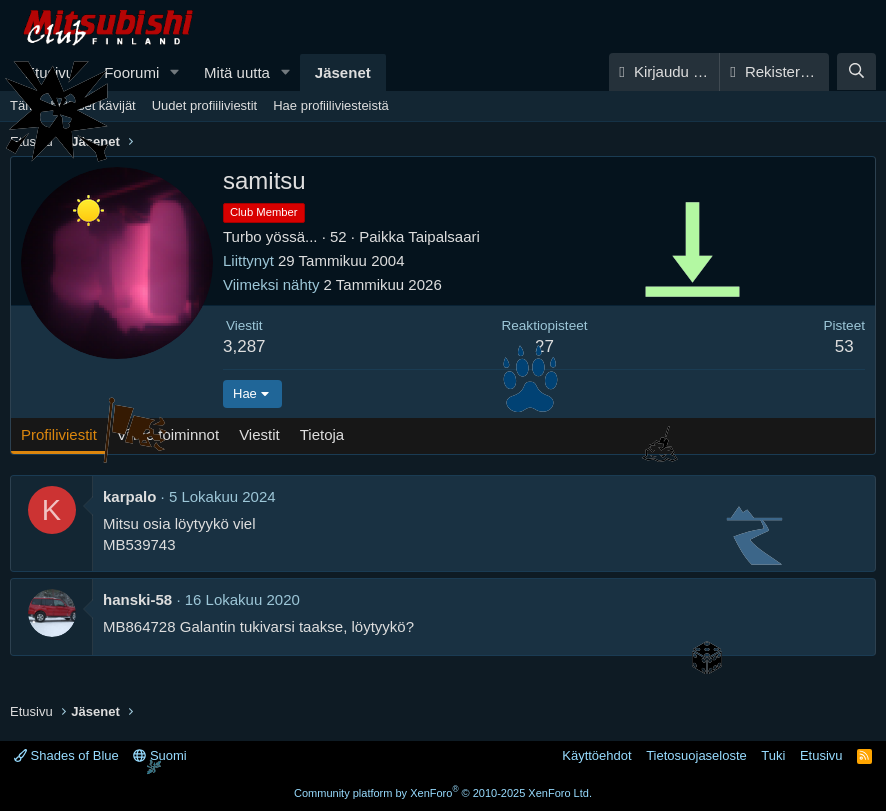 This screenshot has width=886, height=811. I want to click on access pet-related features or settings, so click(529, 380).